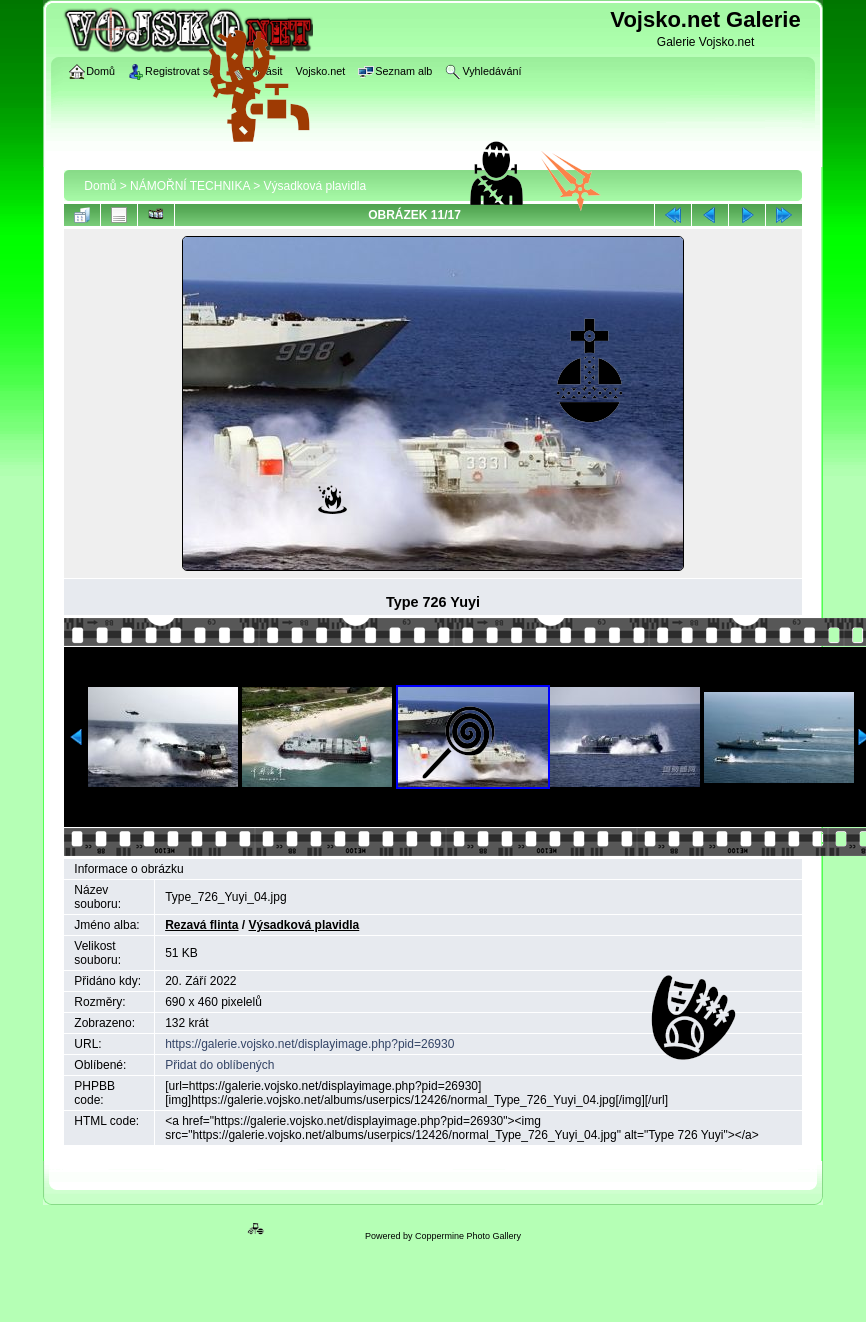 The width and height of the screenshot is (866, 1322). I want to click on attack or throw weapon action, so click(571, 181).